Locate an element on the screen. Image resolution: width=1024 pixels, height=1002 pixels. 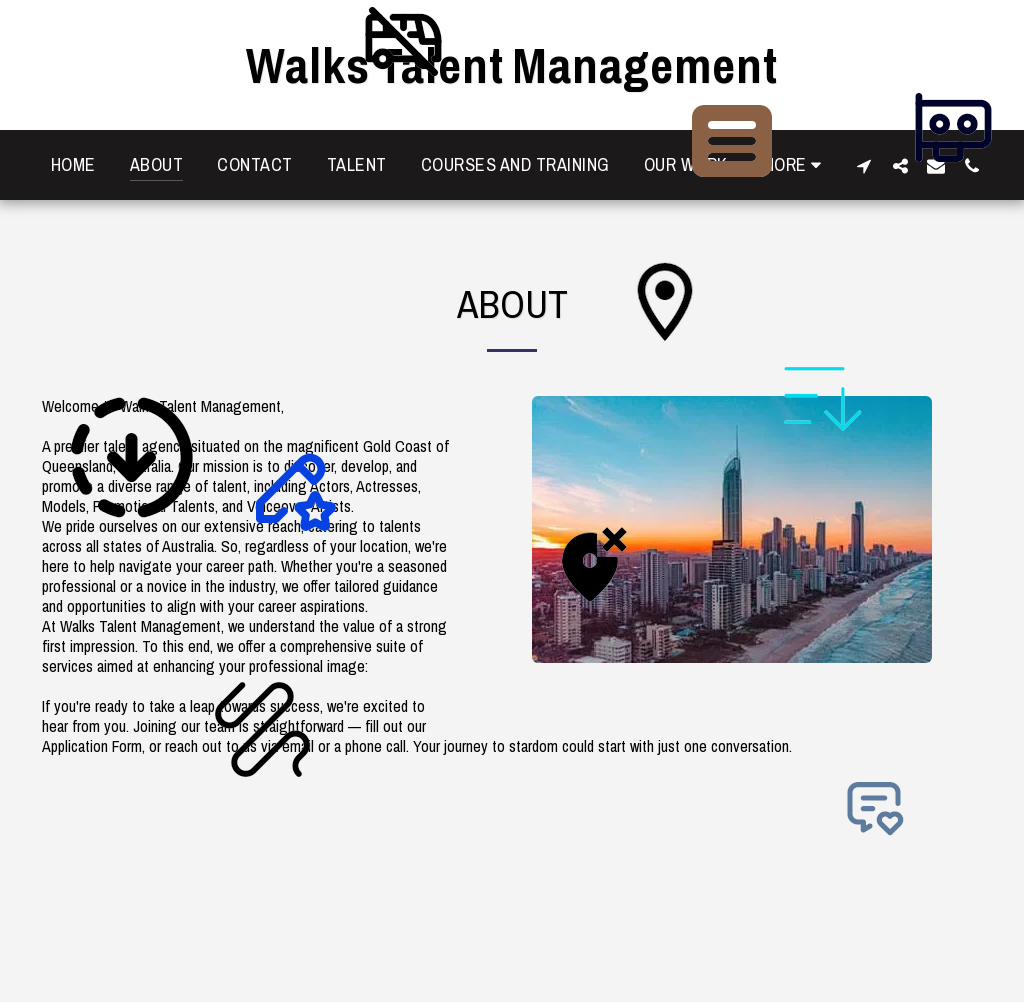
view liked or favorited messages is located at coordinates (874, 806).